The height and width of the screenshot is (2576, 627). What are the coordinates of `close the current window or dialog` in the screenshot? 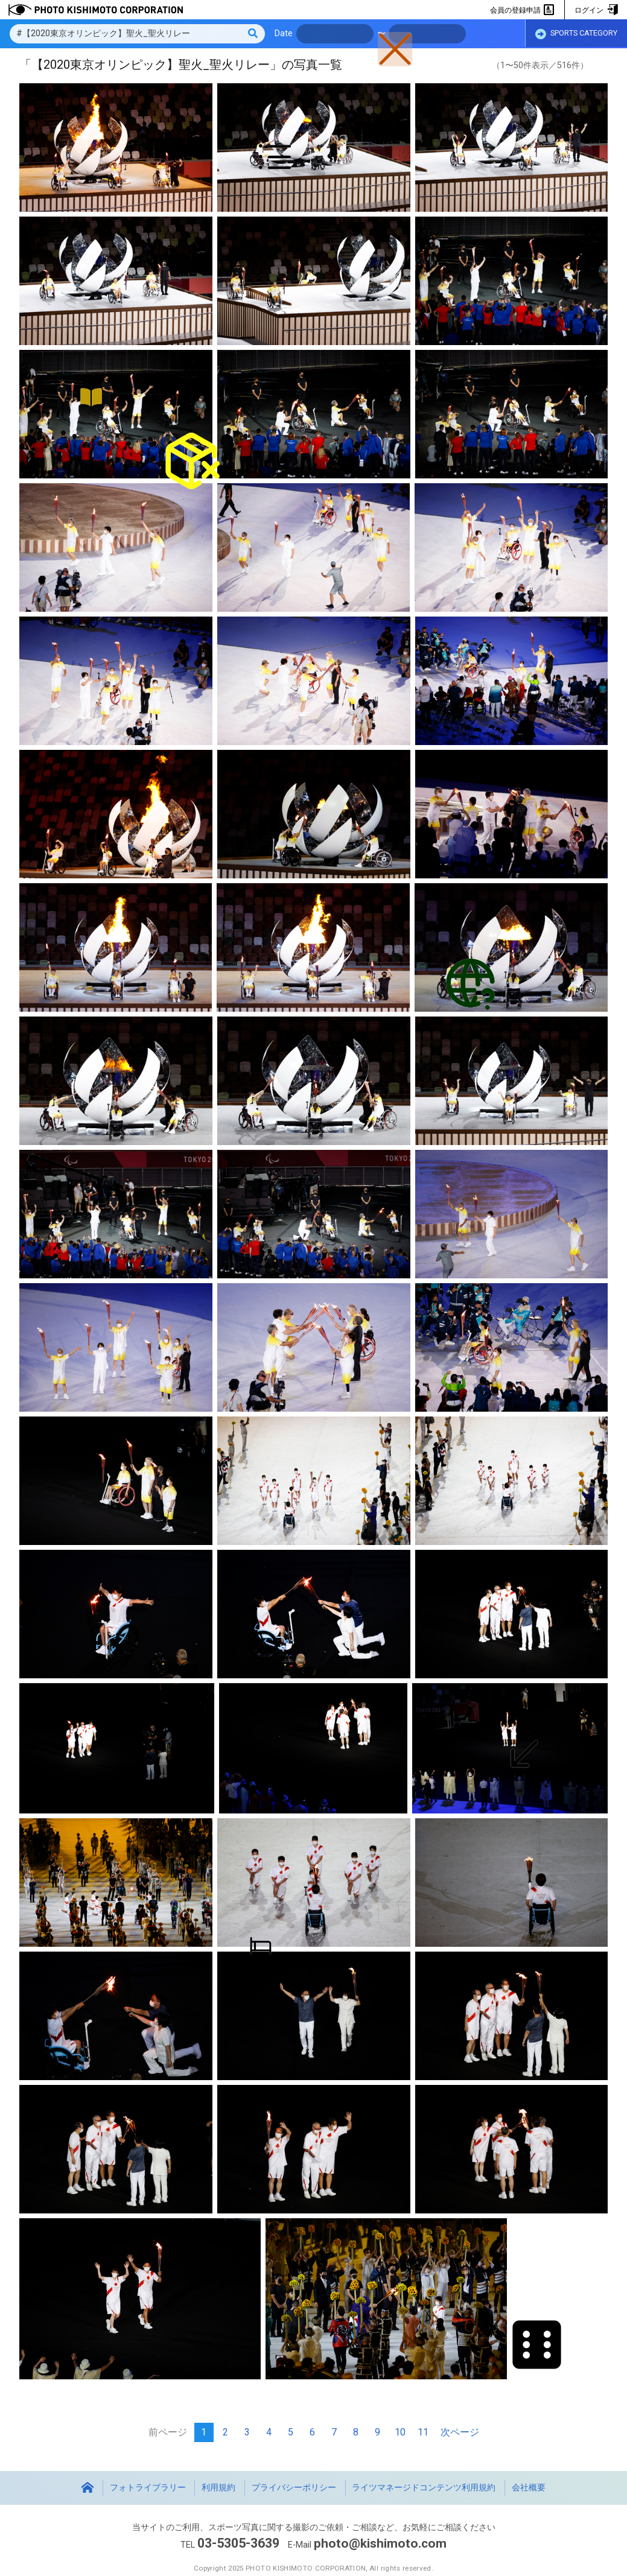 It's located at (395, 49).